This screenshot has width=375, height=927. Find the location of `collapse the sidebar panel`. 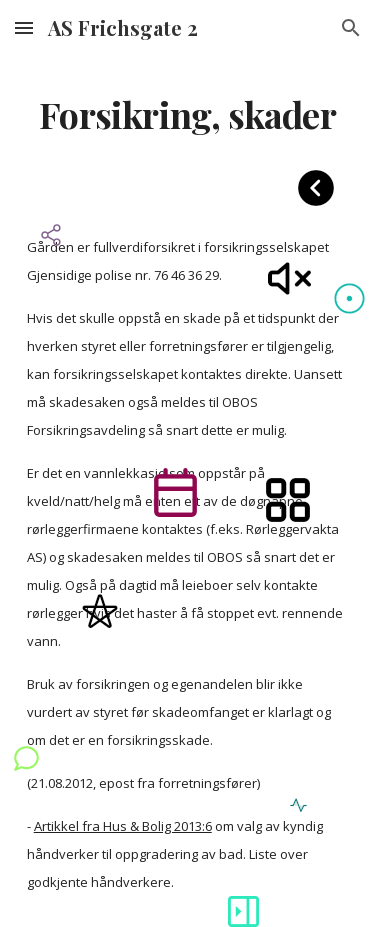

collapse the sidebar panel is located at coordinates (243, 911).